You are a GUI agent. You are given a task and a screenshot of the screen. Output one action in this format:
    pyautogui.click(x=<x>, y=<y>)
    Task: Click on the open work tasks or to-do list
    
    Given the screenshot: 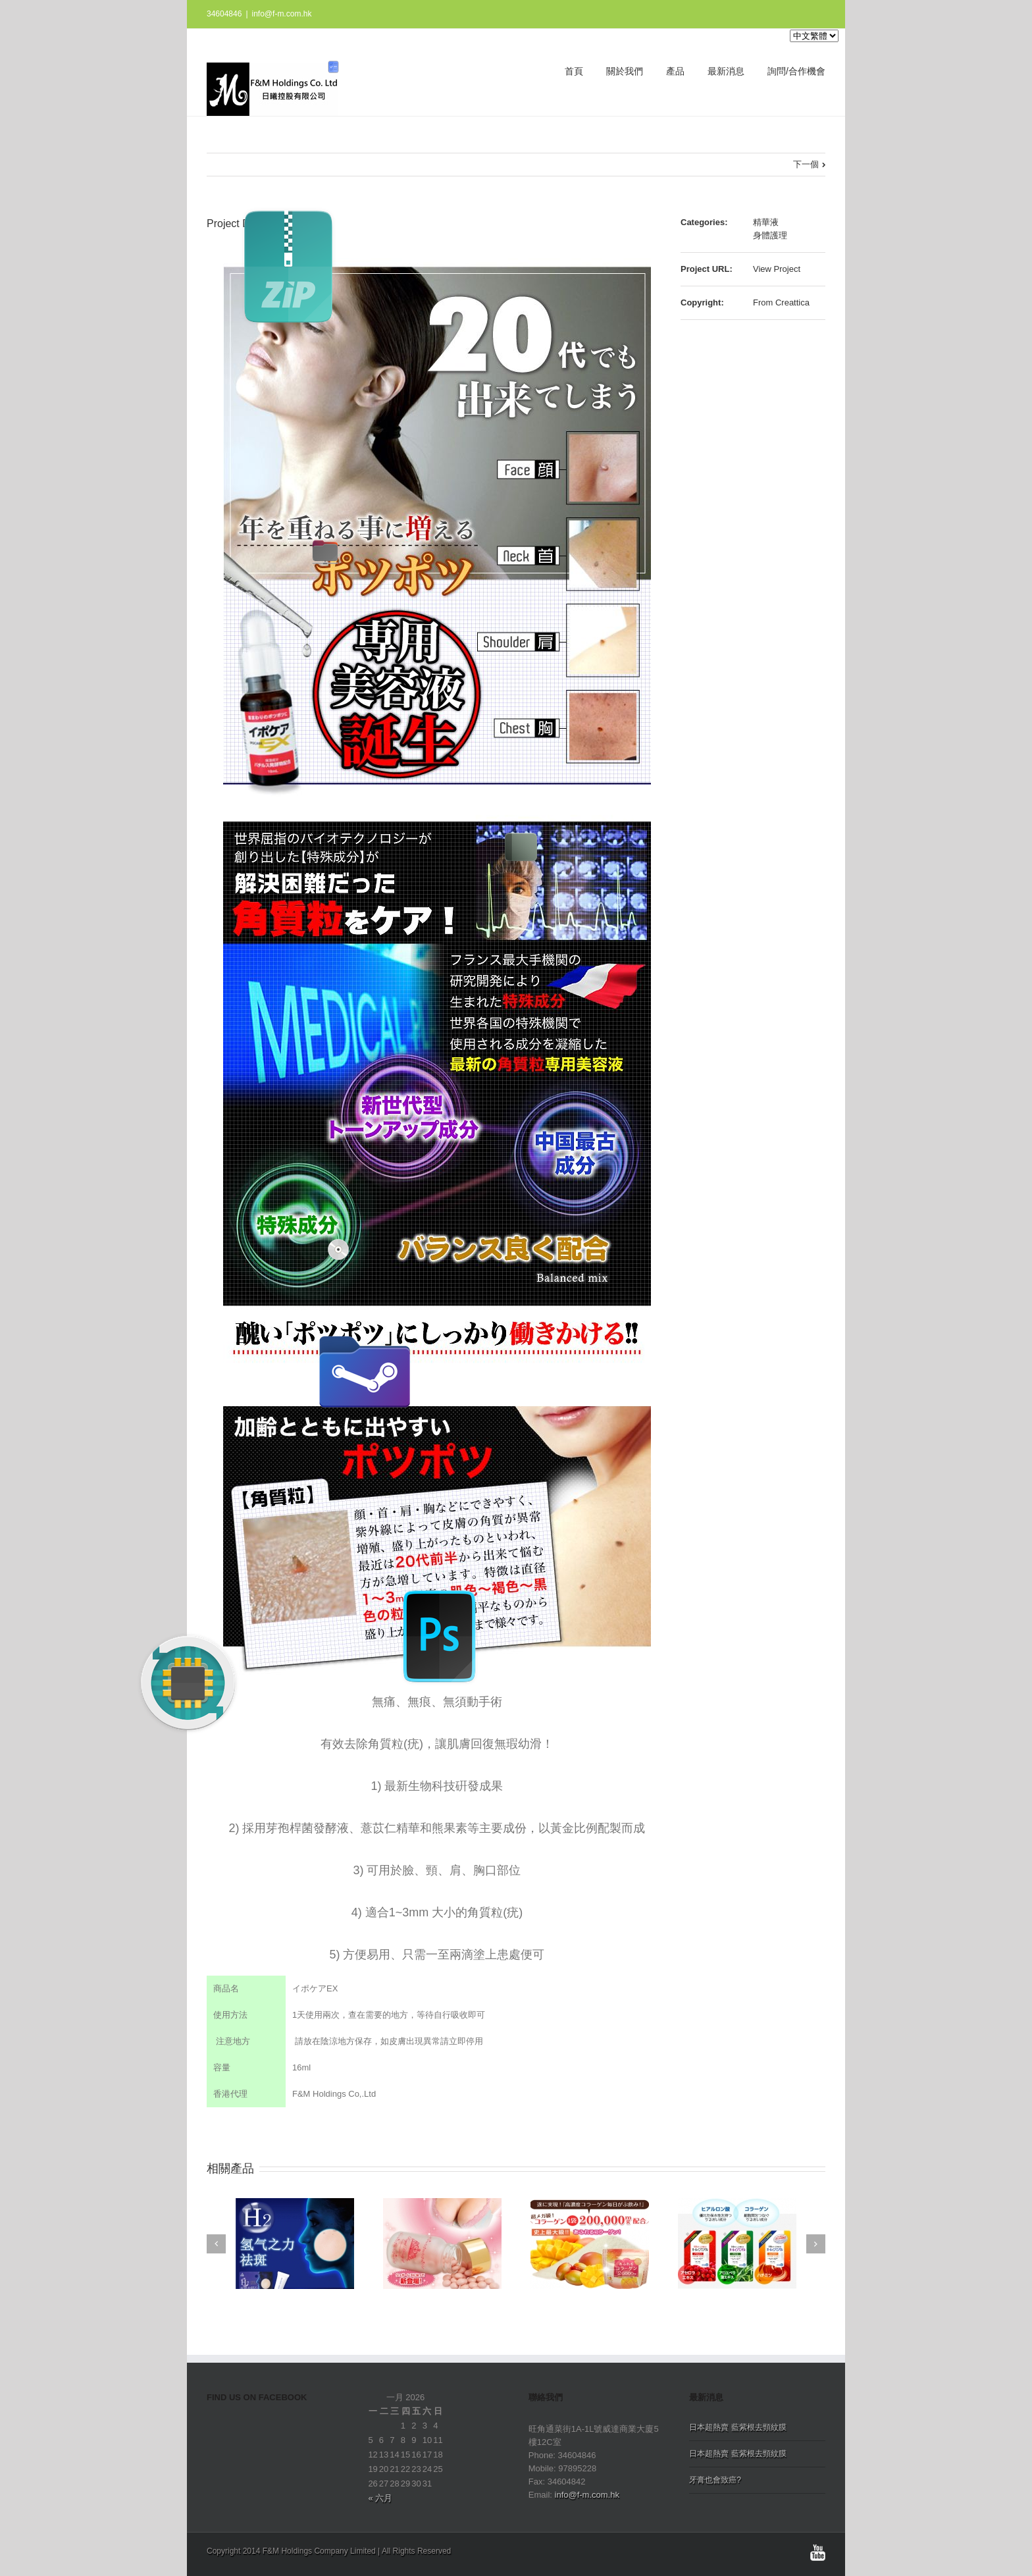 What is the action you would take?
    pyautogui.click(x=333, y=66)
    